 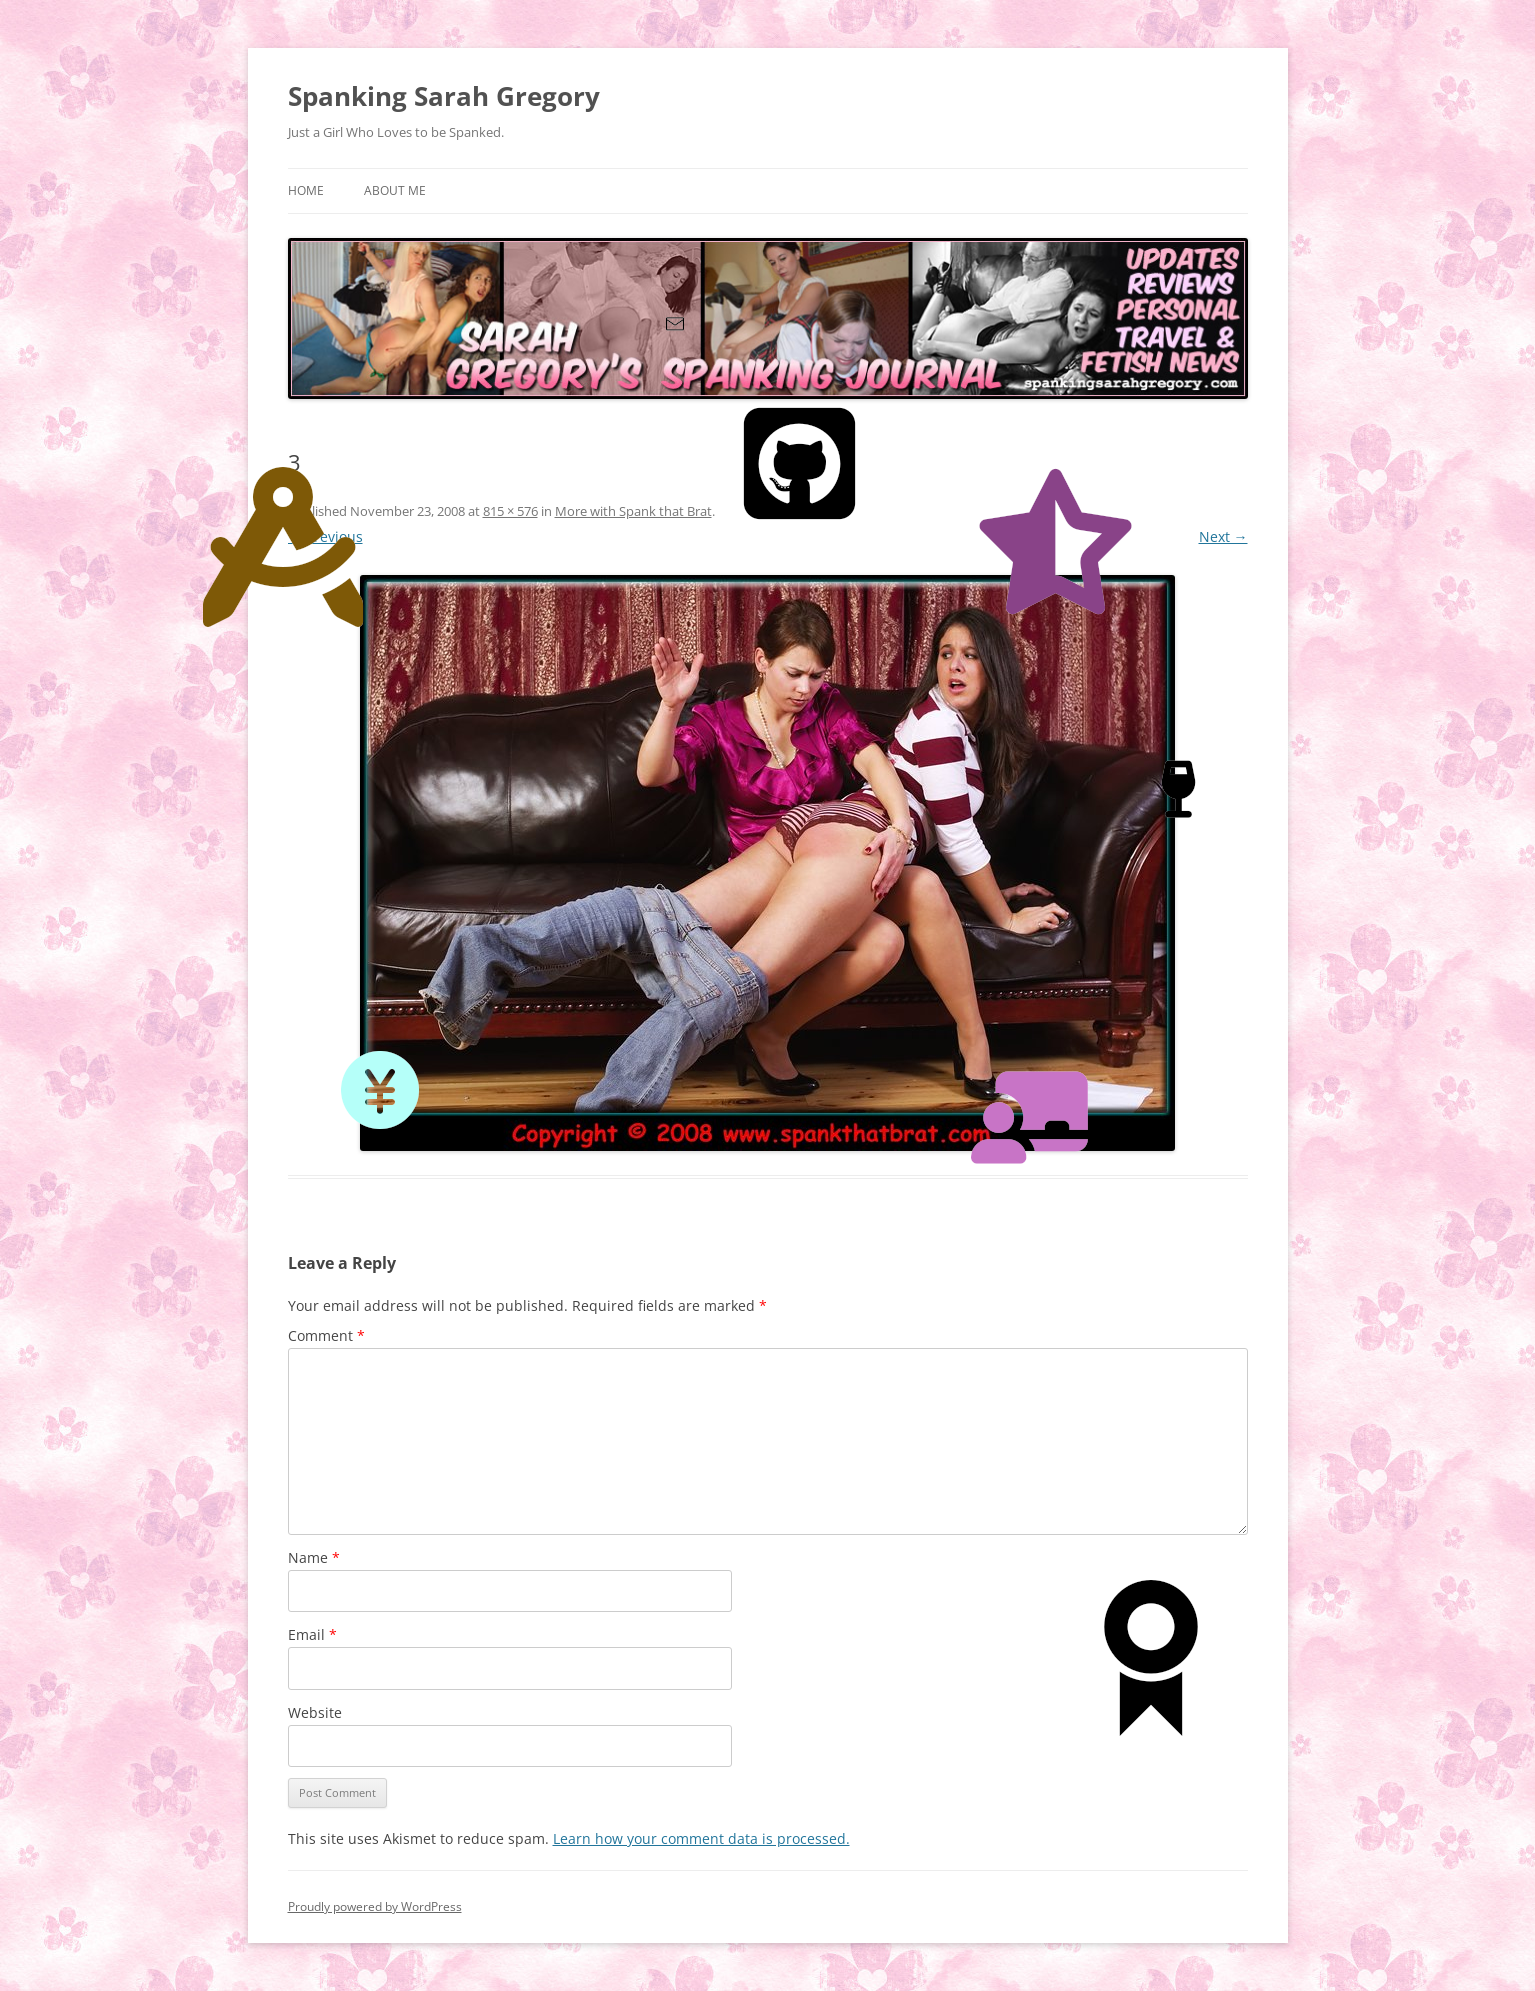 What do you see at coordinates (380, 1090) in the screenshot?
I see `view price in japanese yen` at bounding box center [380, 1090].